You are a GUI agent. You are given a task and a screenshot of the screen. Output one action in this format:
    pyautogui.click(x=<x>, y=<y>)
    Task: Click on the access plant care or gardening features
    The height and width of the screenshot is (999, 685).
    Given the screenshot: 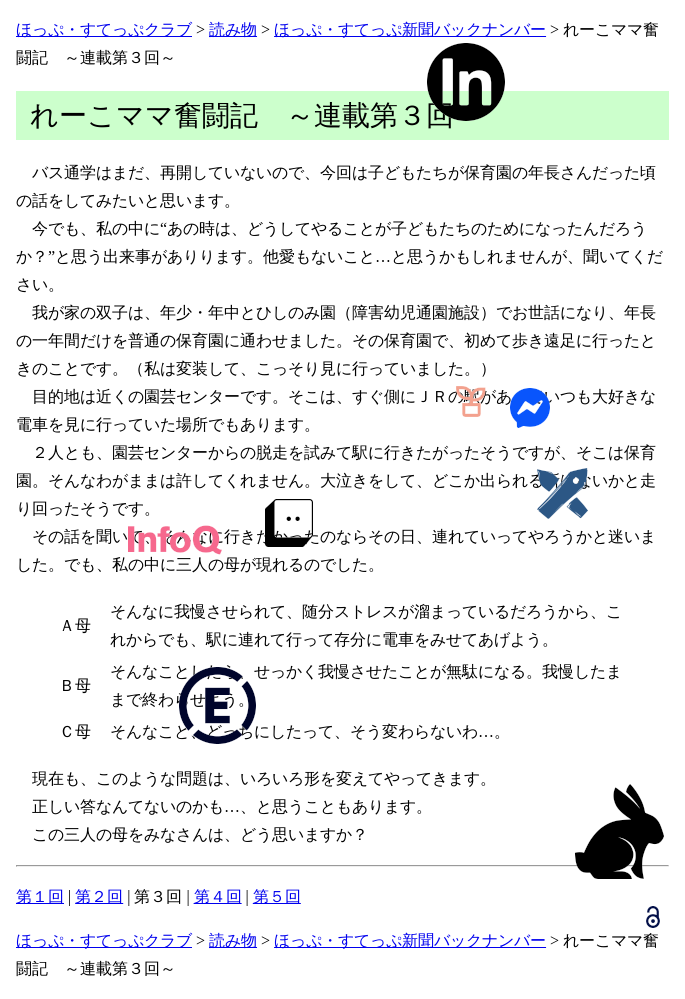 What is the action you would take?
    pyautogui.click(x=471, y=401)
    